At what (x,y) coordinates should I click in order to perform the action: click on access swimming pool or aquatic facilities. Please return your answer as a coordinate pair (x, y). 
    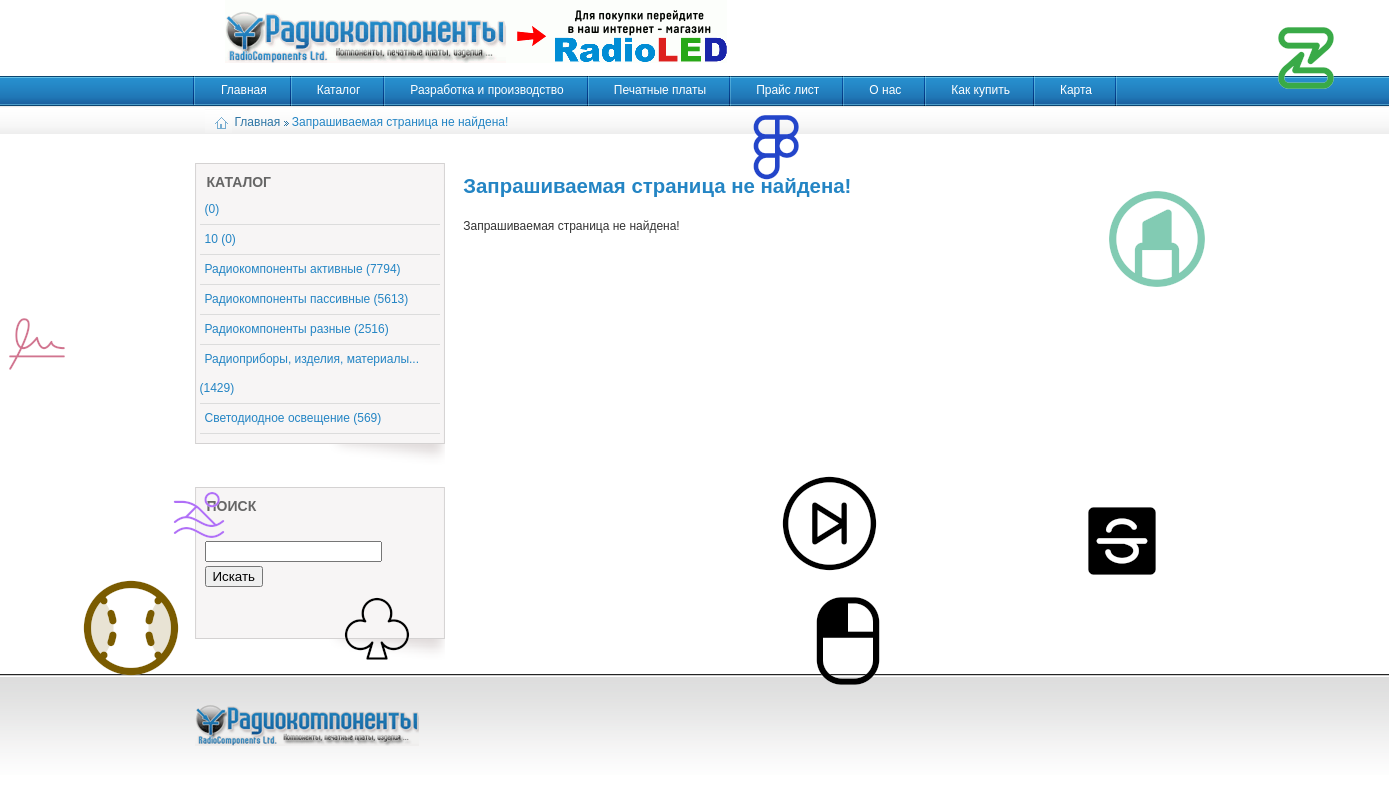
    Looking at the image, I should click on (199, 515).